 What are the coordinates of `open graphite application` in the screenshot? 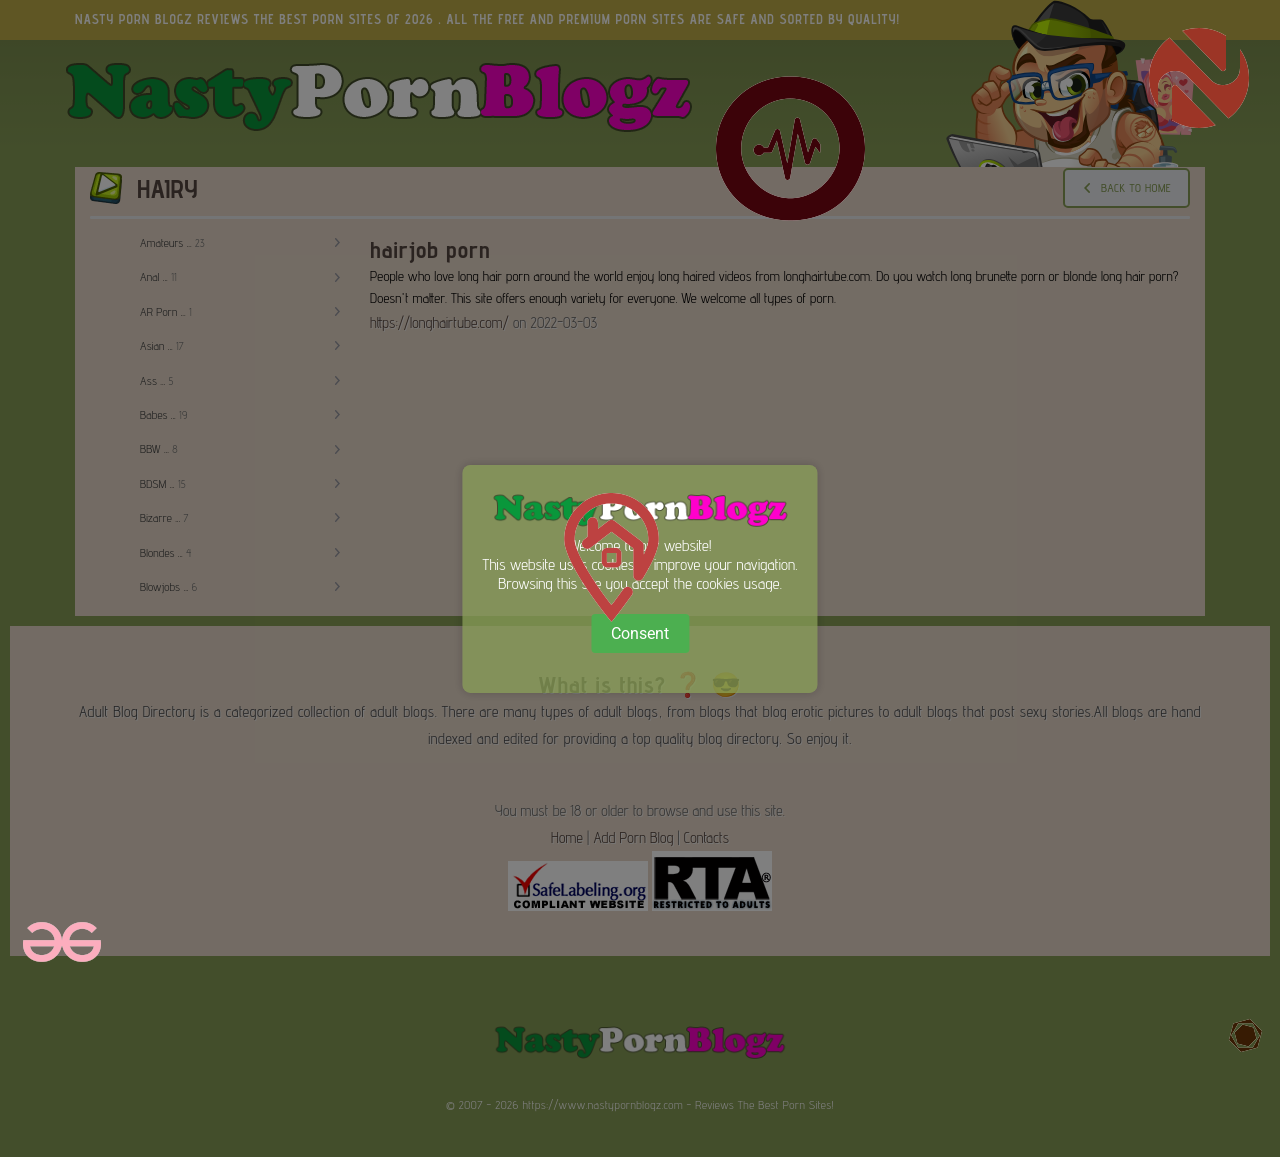 It's located at (1245, 1035).